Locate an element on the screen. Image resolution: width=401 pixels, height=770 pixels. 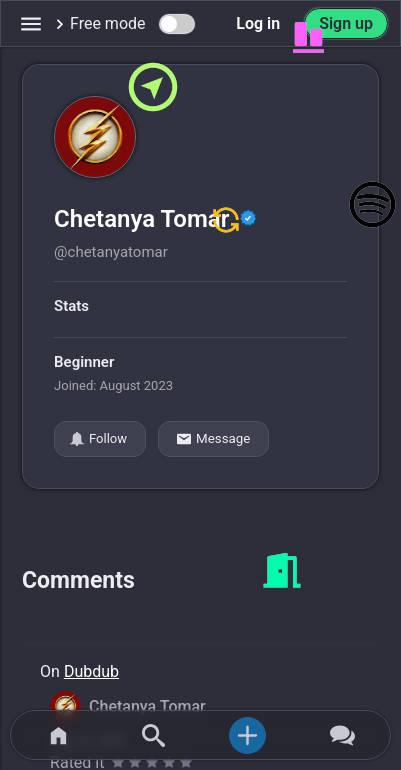
log out or exit the application is located at coordinates (282, 571).